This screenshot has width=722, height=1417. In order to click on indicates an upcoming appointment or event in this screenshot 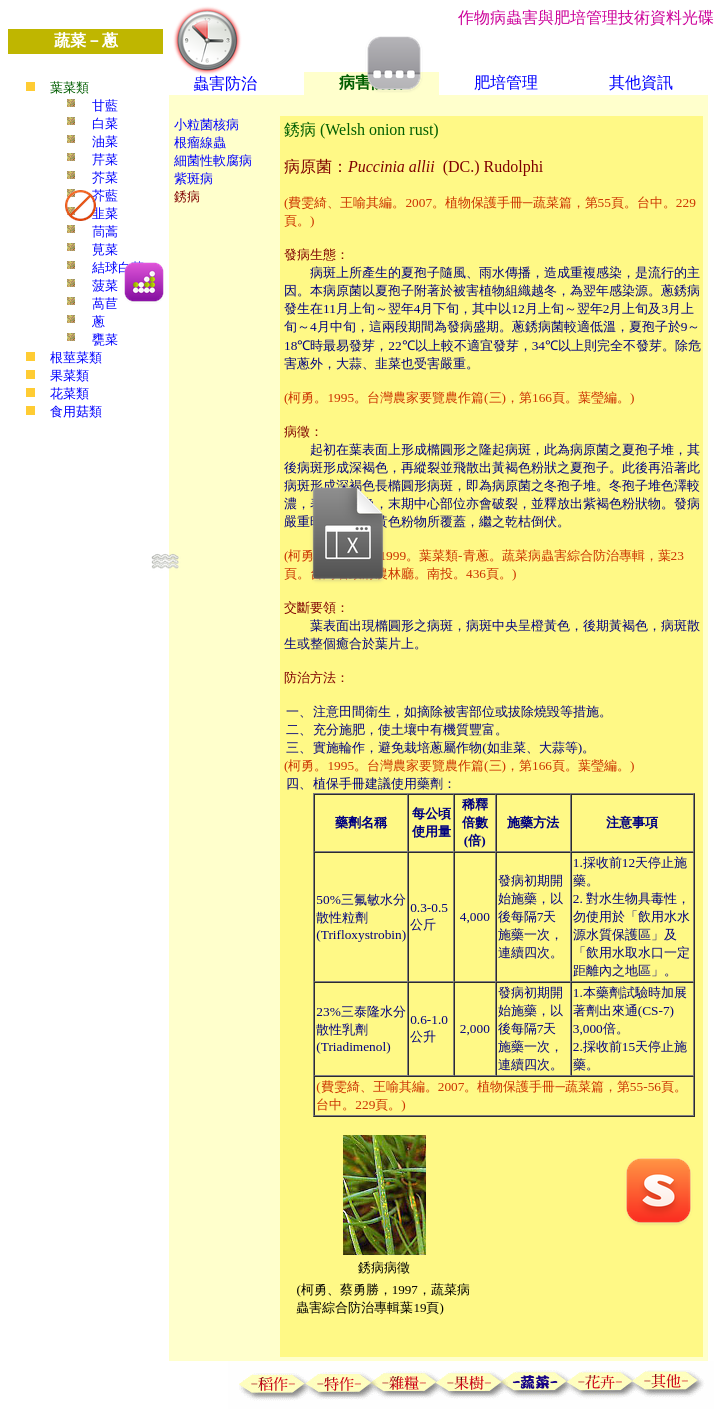, I will do `click(208, 40)`.